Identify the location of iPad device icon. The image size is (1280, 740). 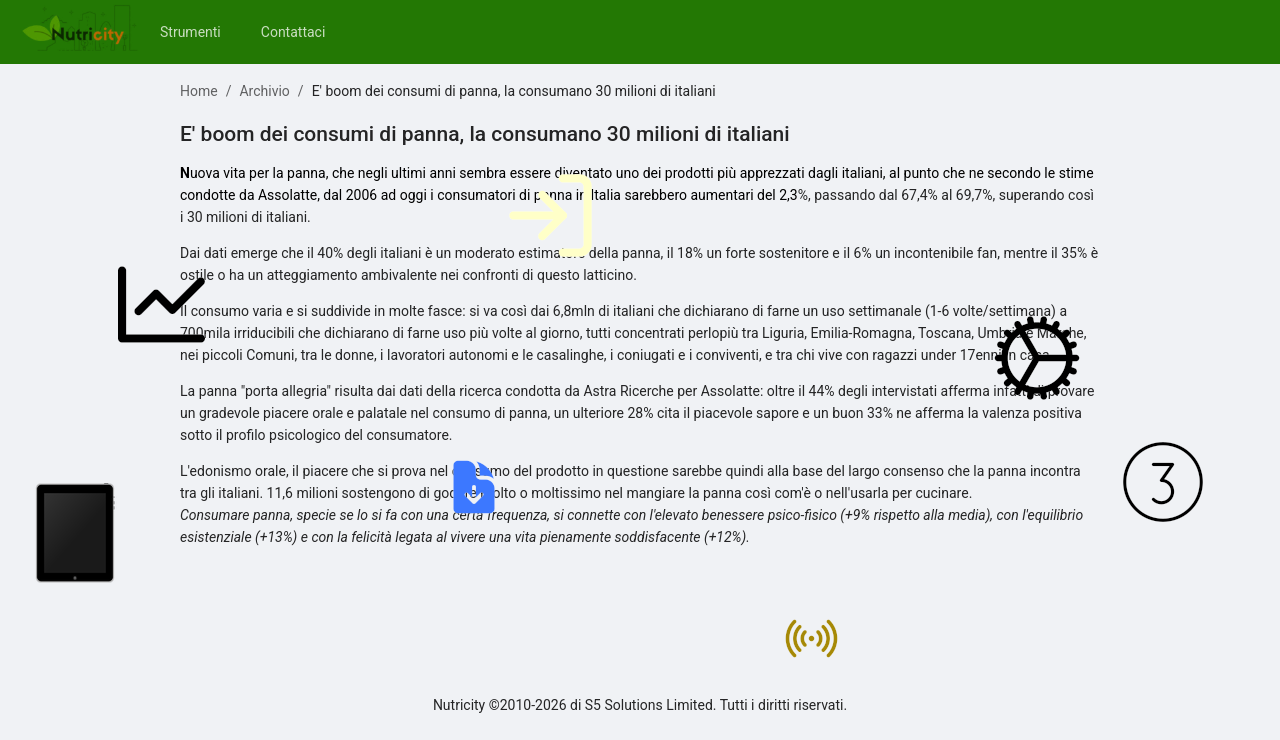
(75, 533).